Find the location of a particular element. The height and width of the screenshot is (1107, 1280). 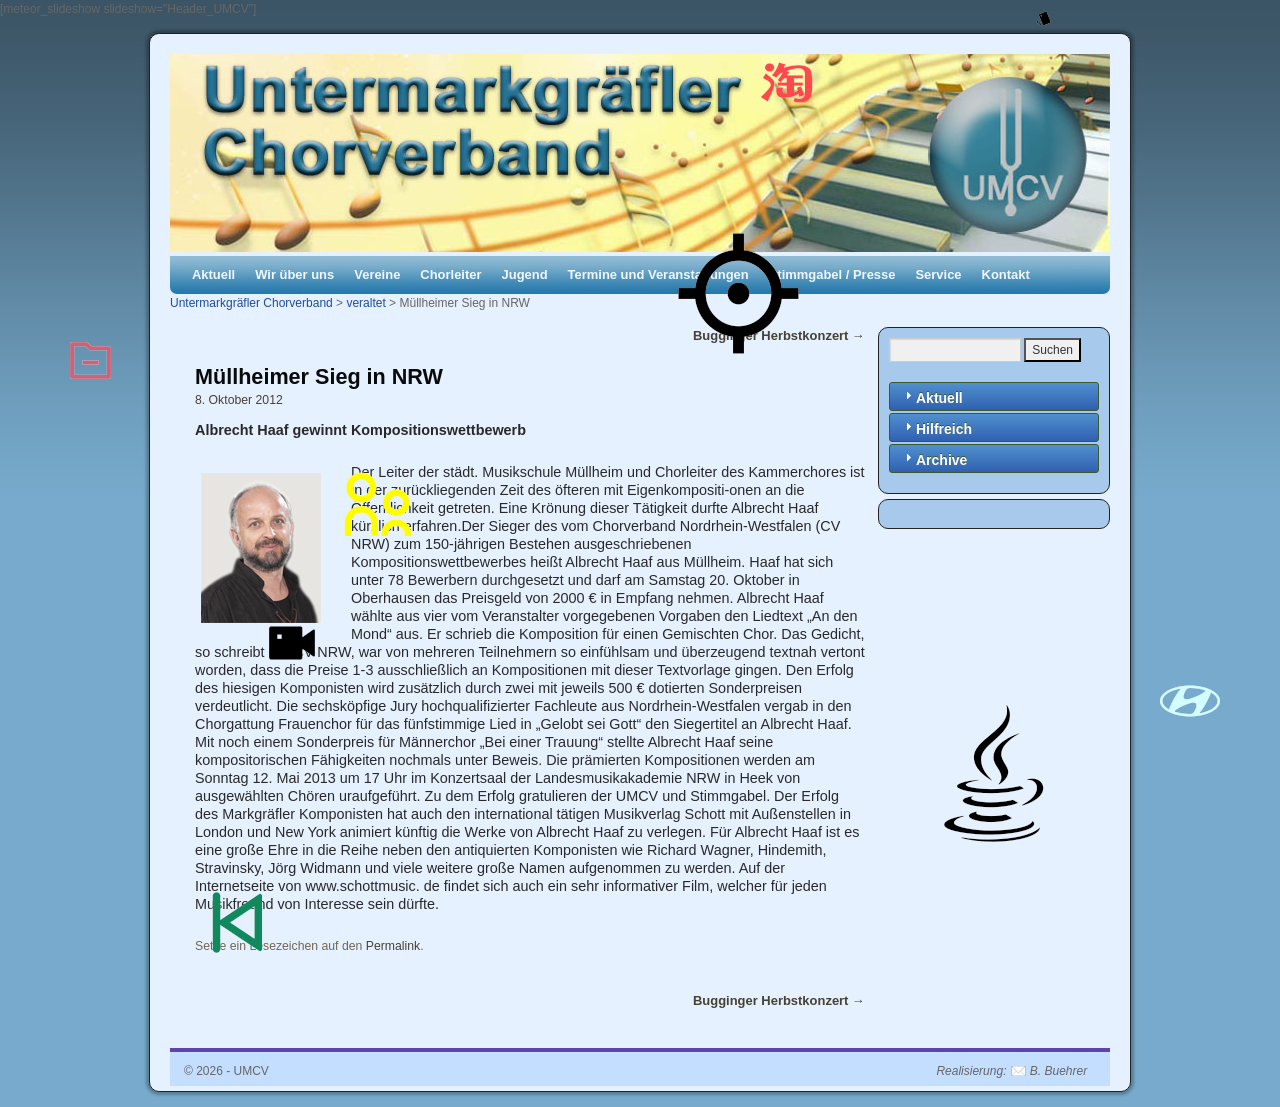

view family or parent account settings is located at coordinates (378, 506).